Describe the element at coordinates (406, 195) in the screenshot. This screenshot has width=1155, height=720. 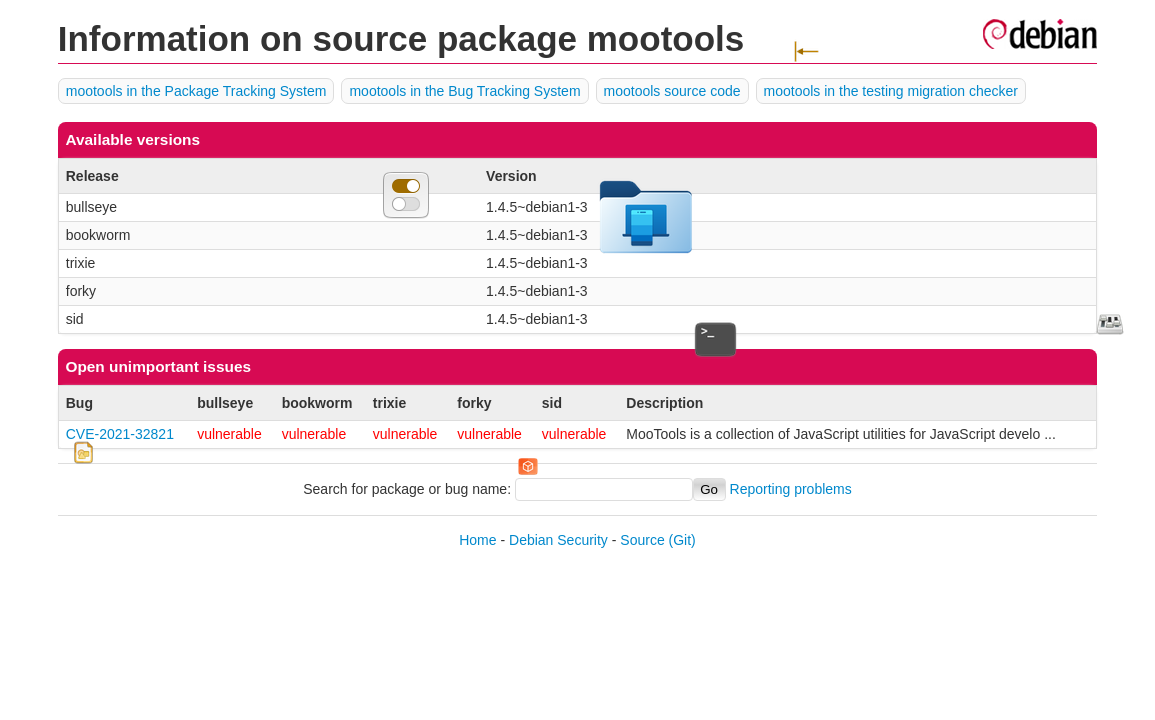
I see `open gnome tweaks to customize desktop settings` at that location.